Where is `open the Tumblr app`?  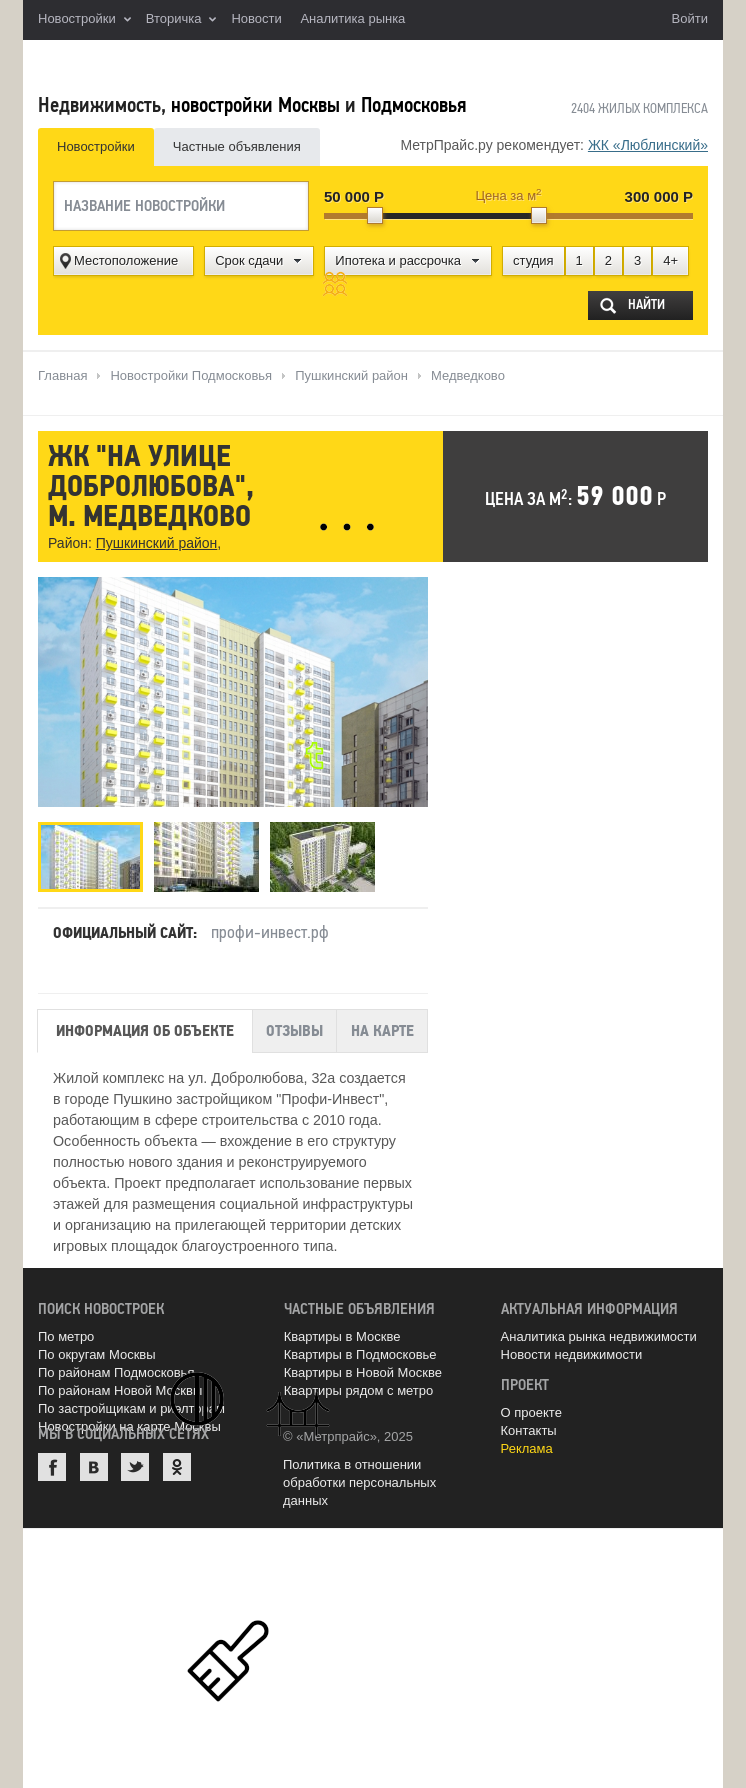 open the Tumblr app is located at coordinates (314, 755).